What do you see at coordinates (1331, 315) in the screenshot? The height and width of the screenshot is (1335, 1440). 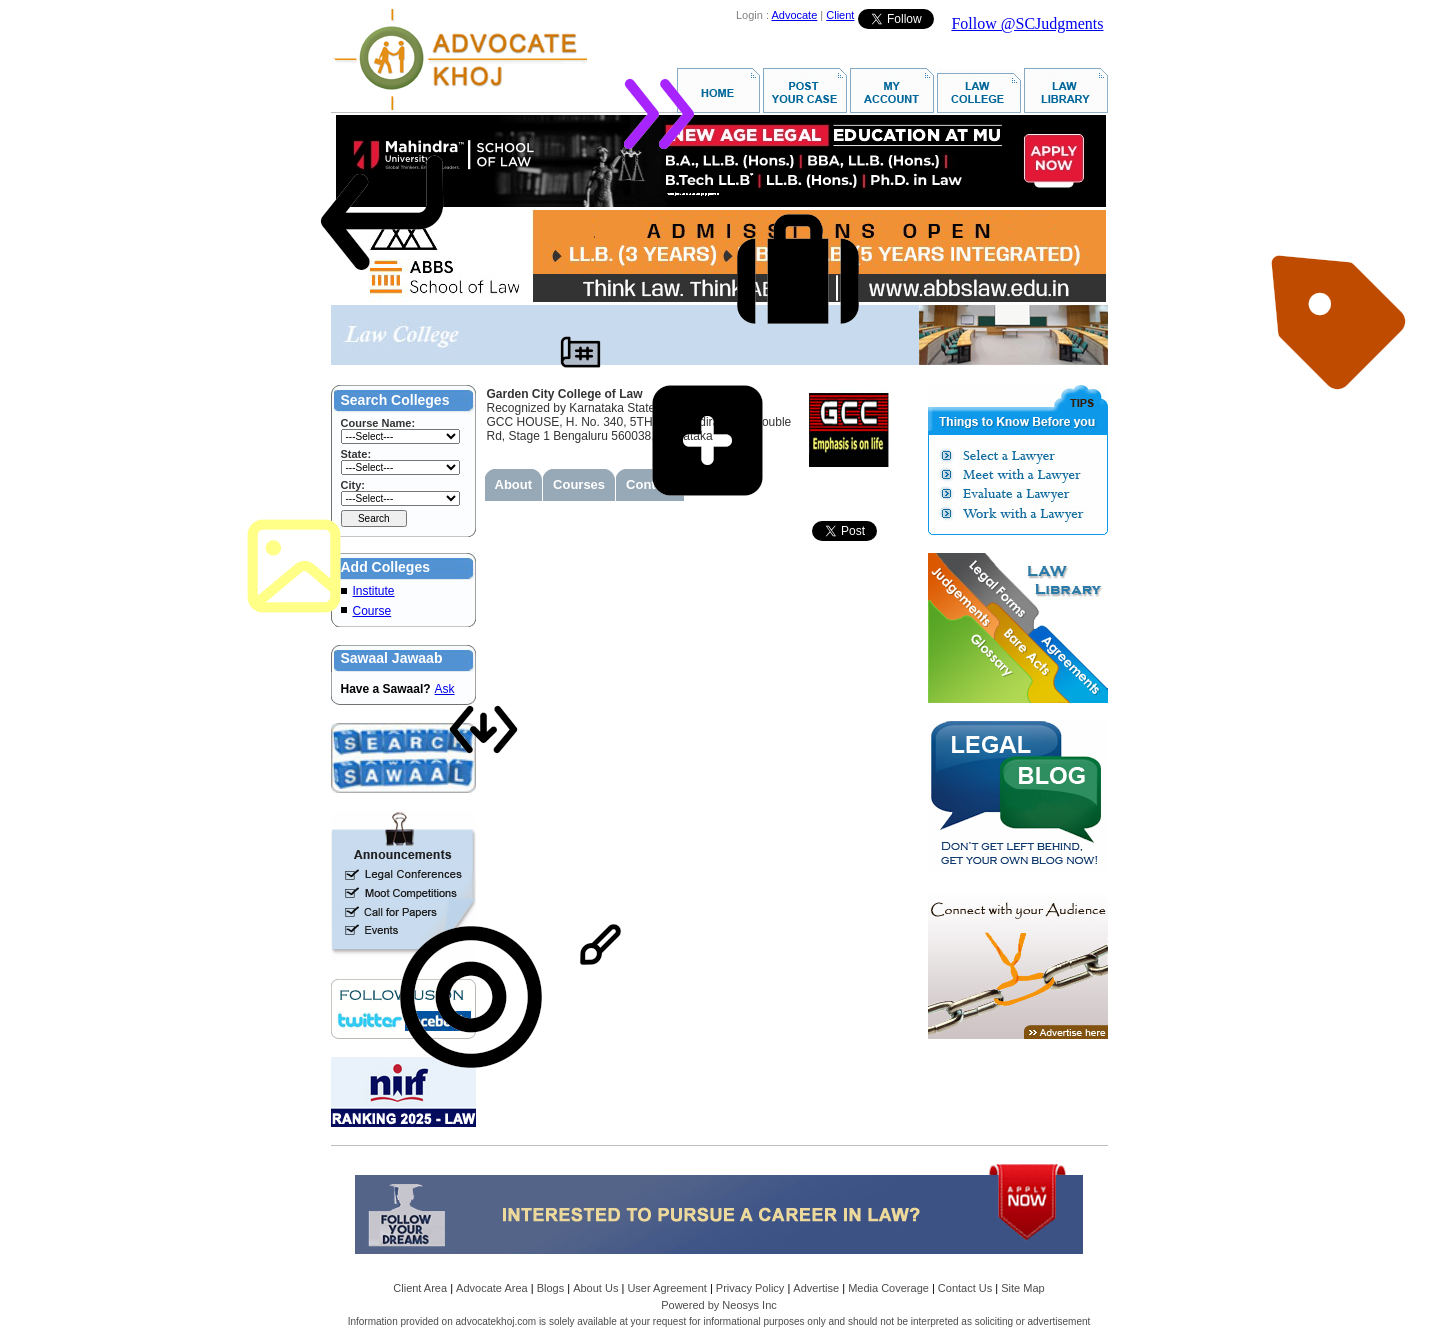 I see `view tags or labels` at bounding box center [1331, 315].